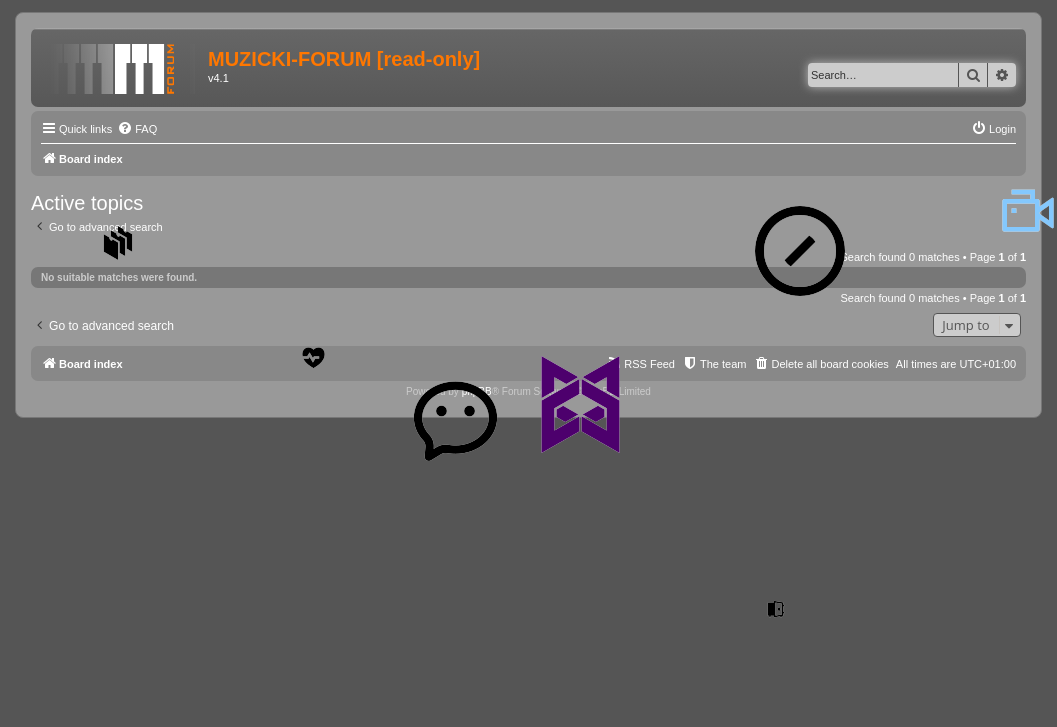 This screenshot has height=727, width=1057. I want to click on start recording a video, so click(1028, 213).